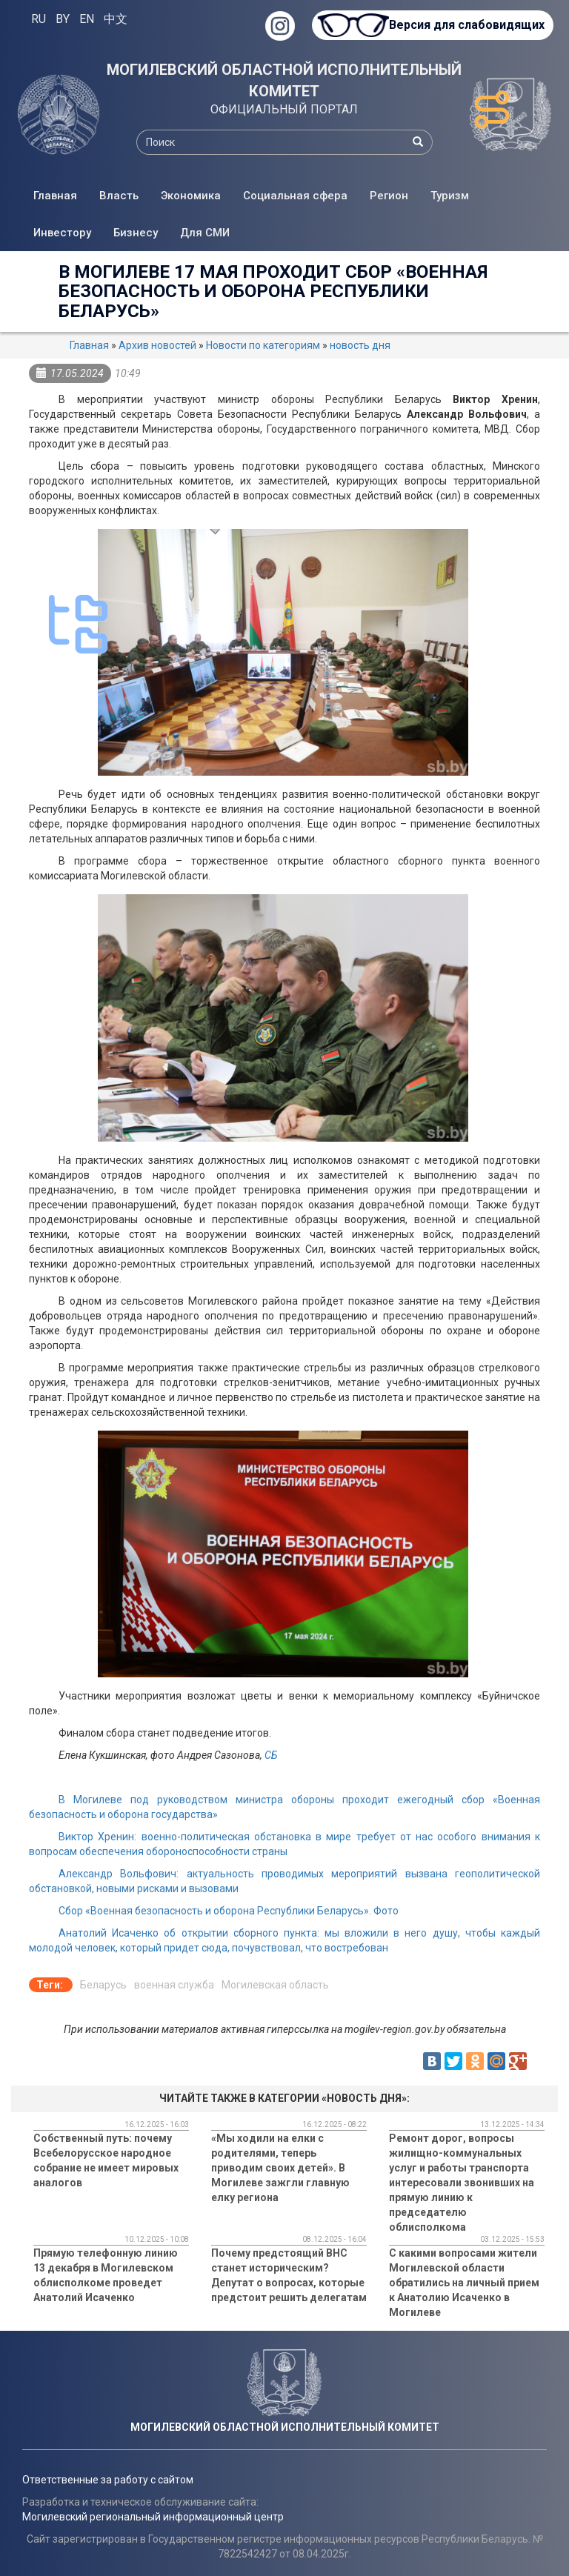 The image size is (569, 2576). Describe the element at coordinates (78, 624) in the screenshot. I see `browse directory structure` at that location.